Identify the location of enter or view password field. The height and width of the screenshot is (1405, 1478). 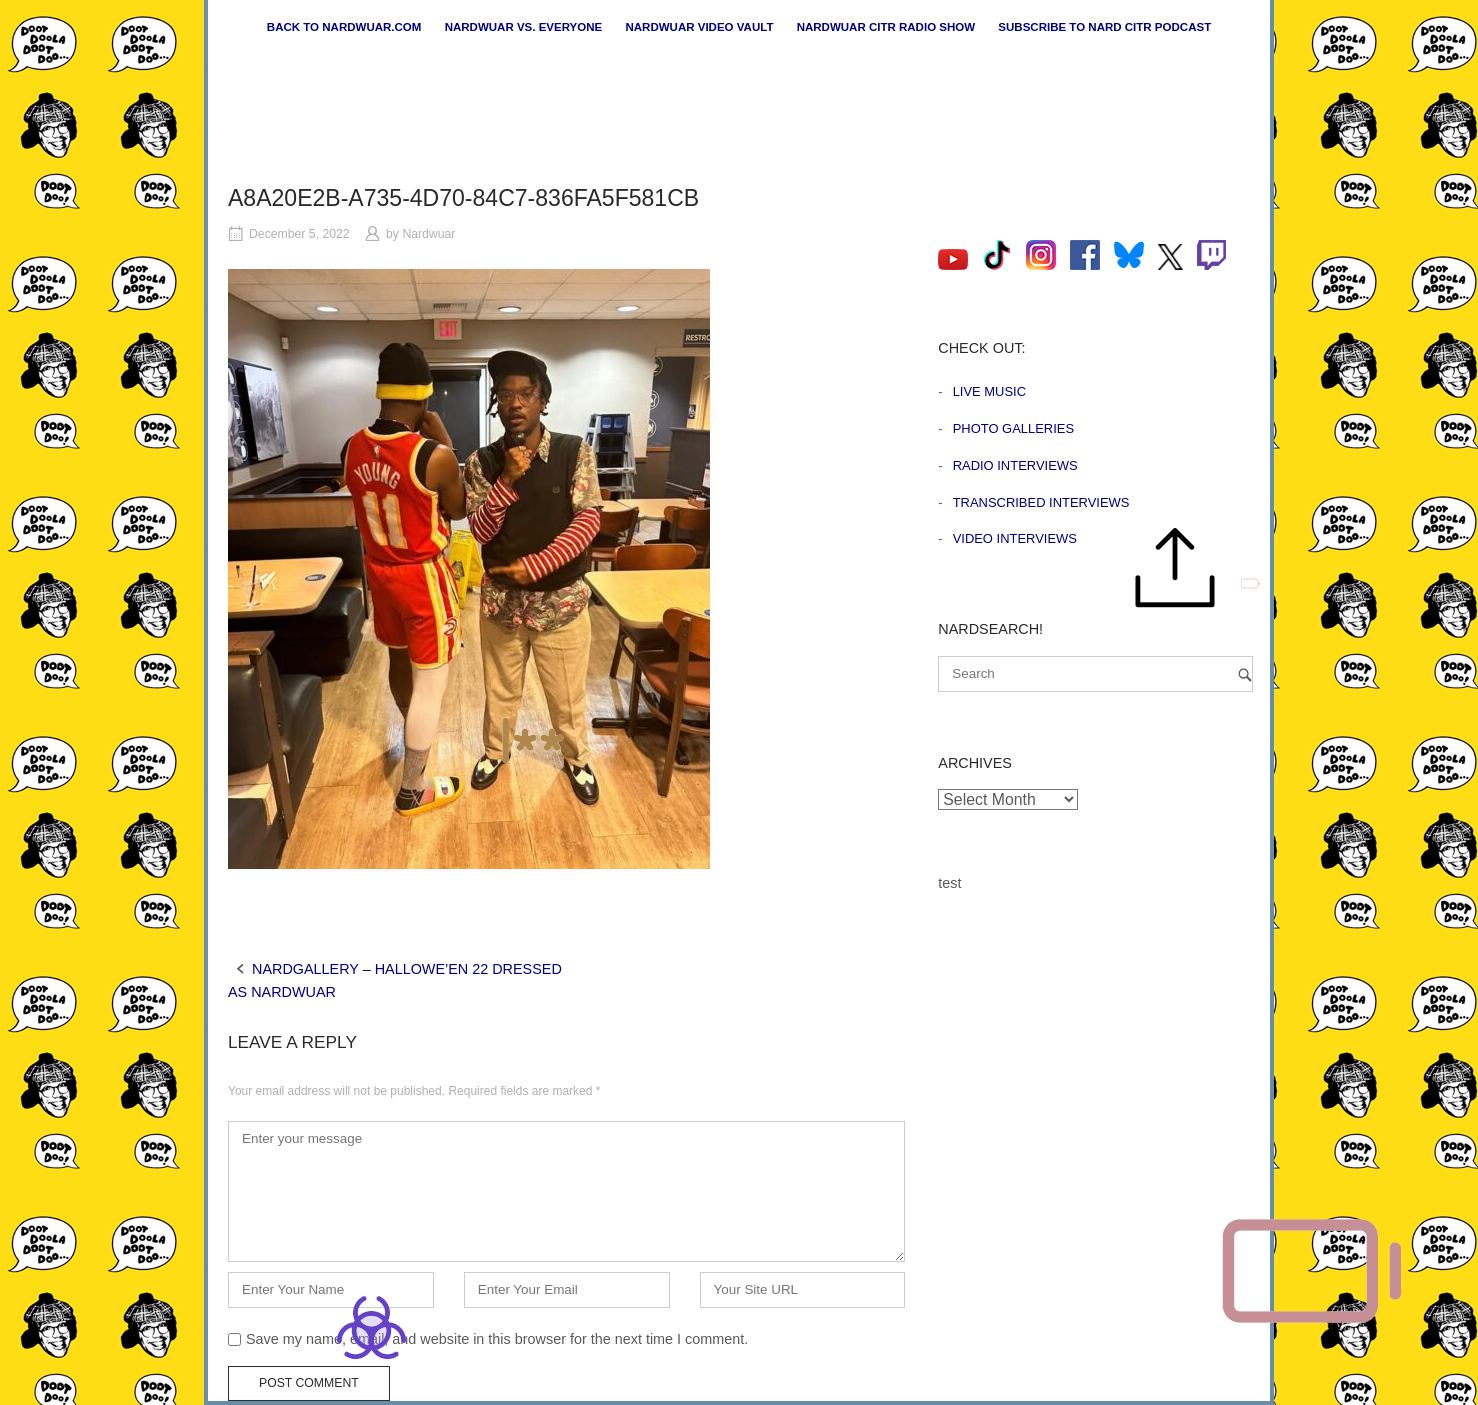
(530, 740).